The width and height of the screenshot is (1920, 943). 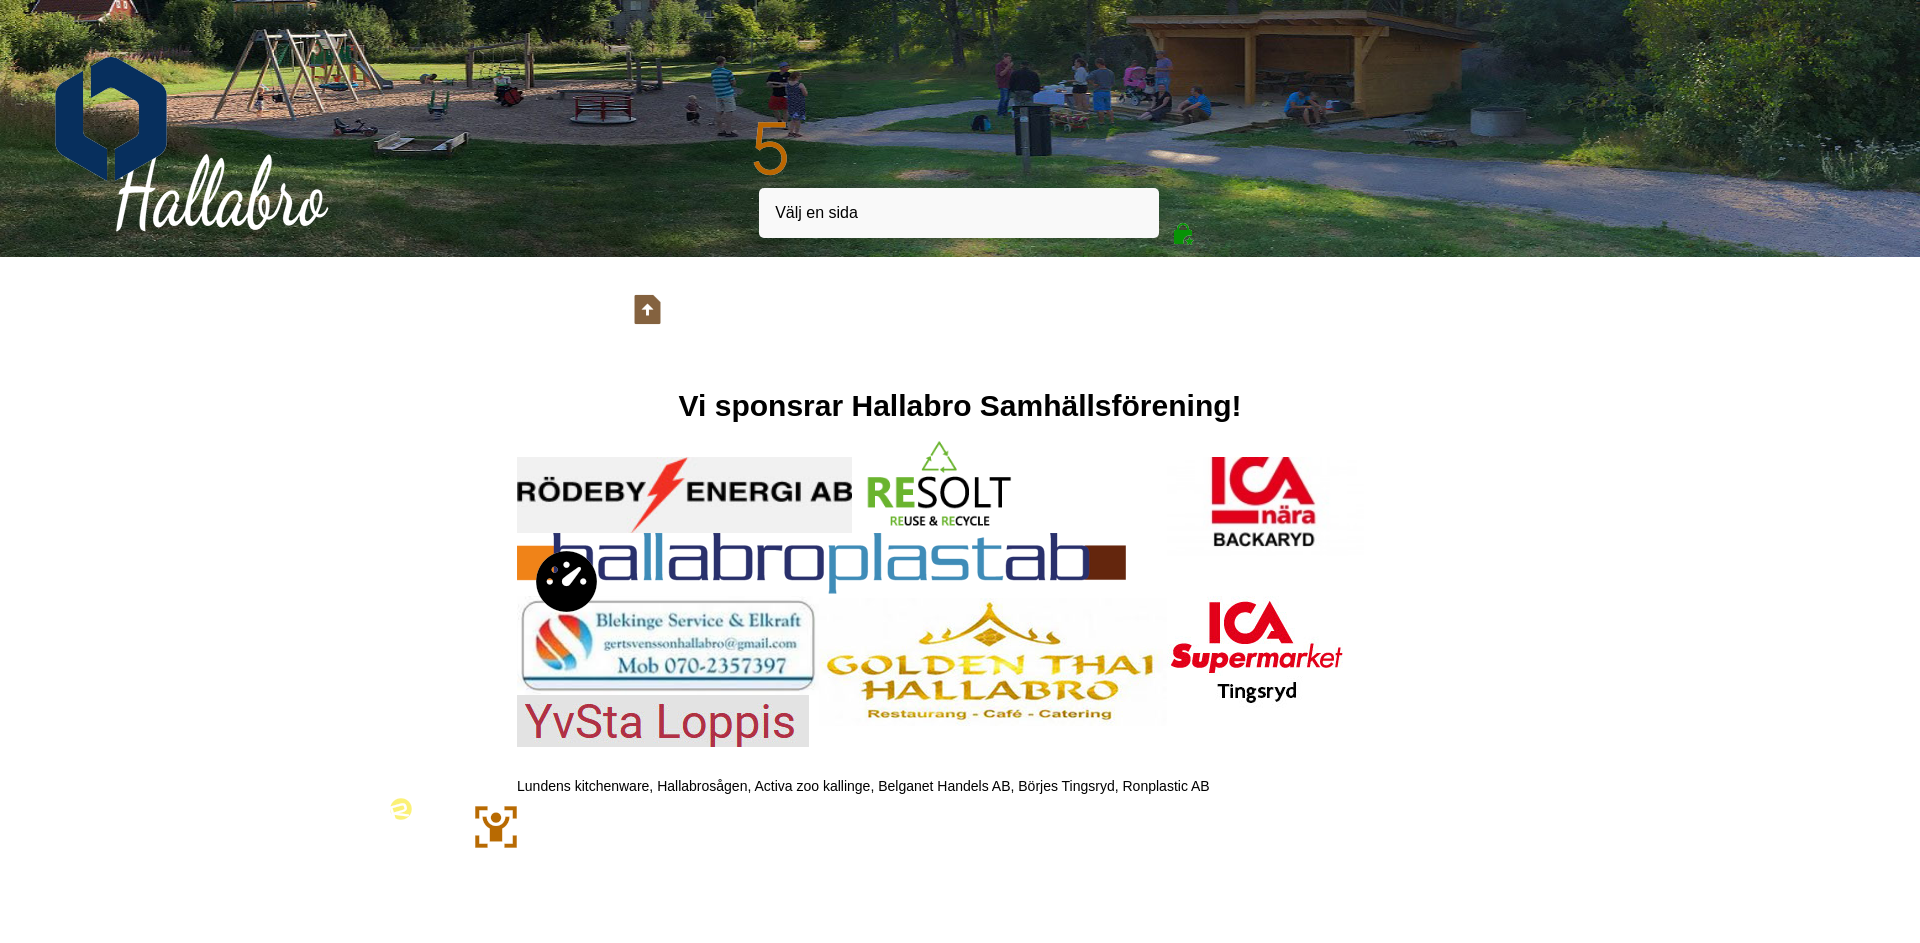 I want to click on opslevel logo, so click(x=111, y=119).